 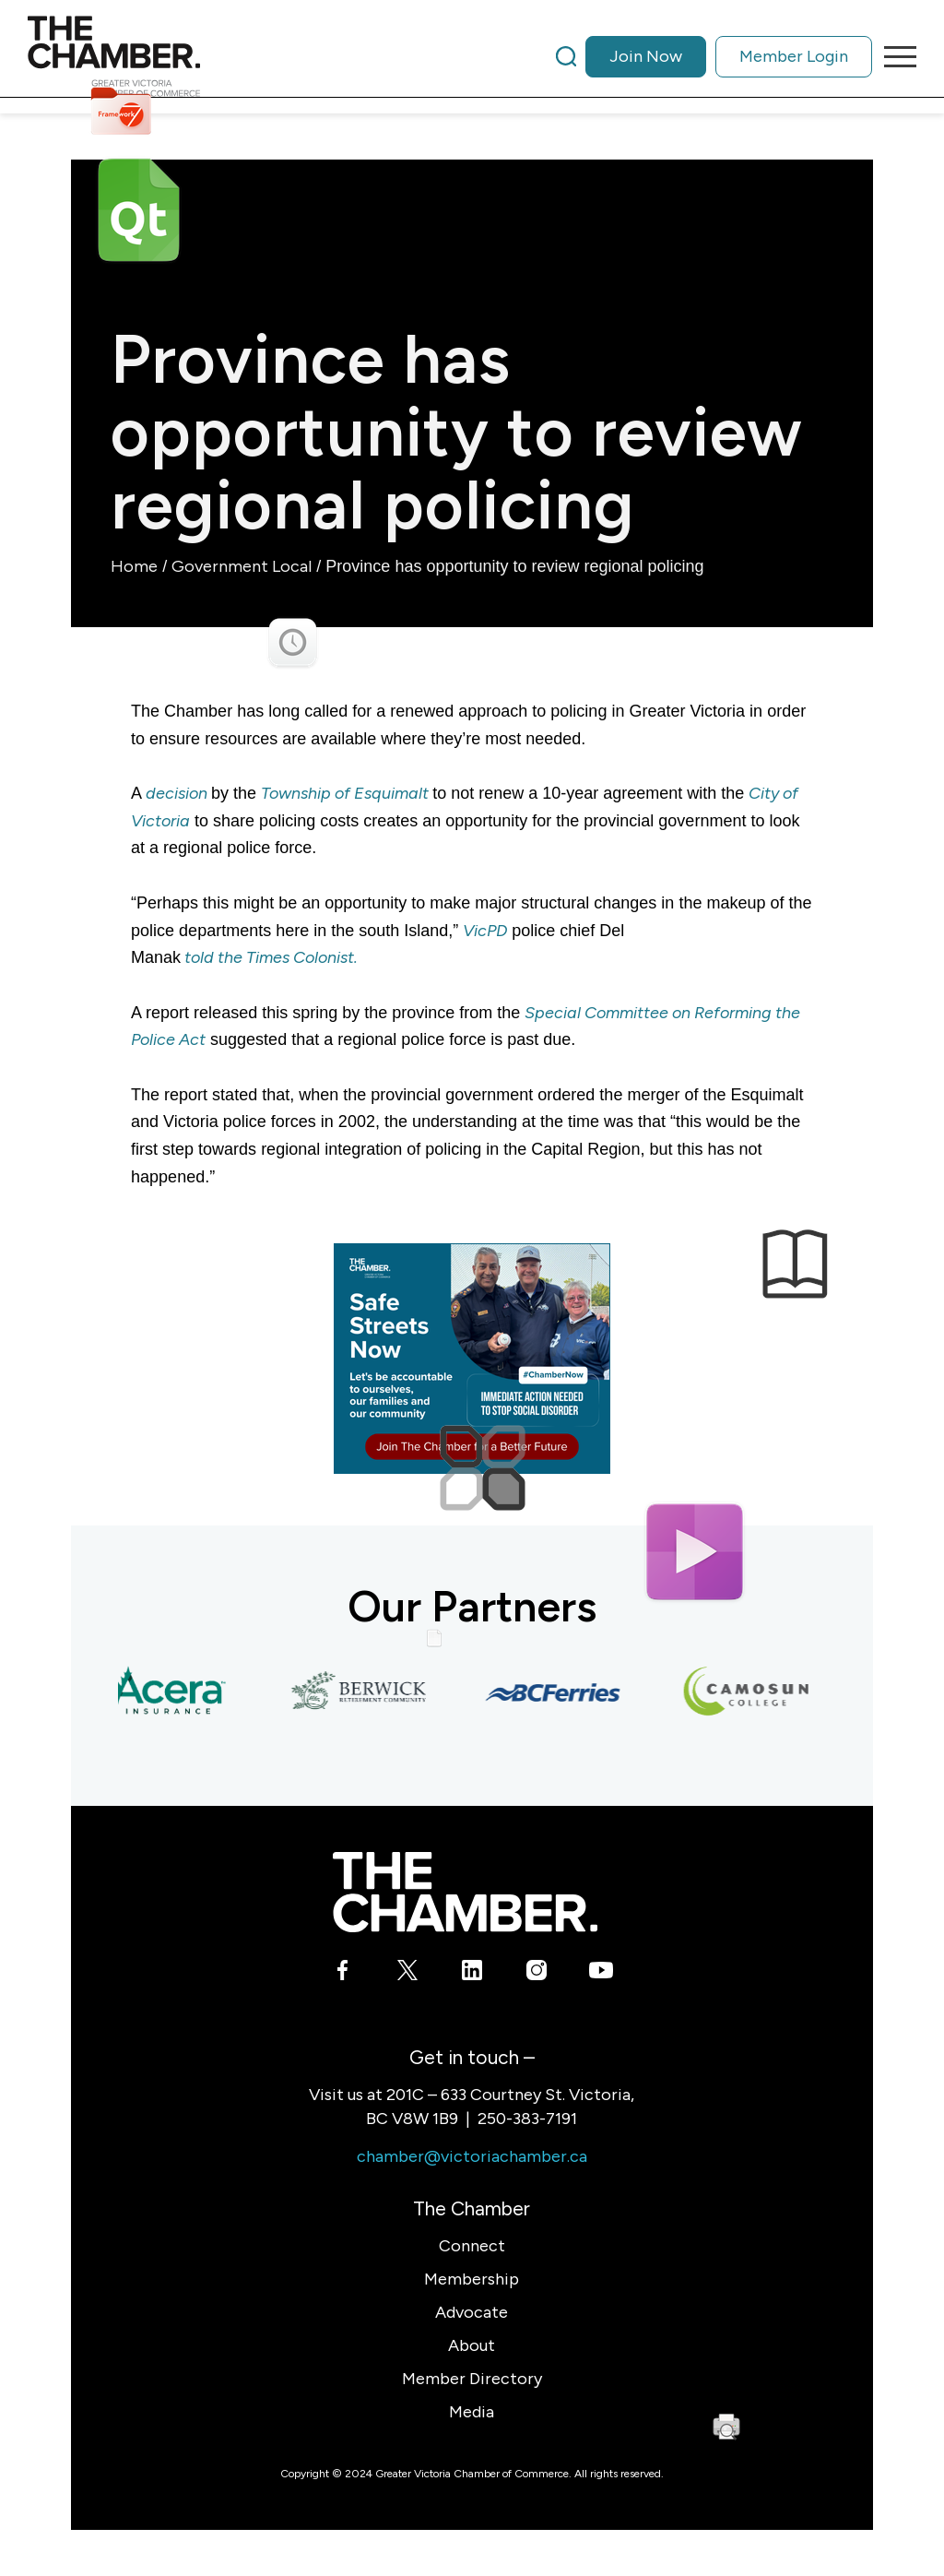 I want to click on open the dictionary app, so click(x=797, y=1264).